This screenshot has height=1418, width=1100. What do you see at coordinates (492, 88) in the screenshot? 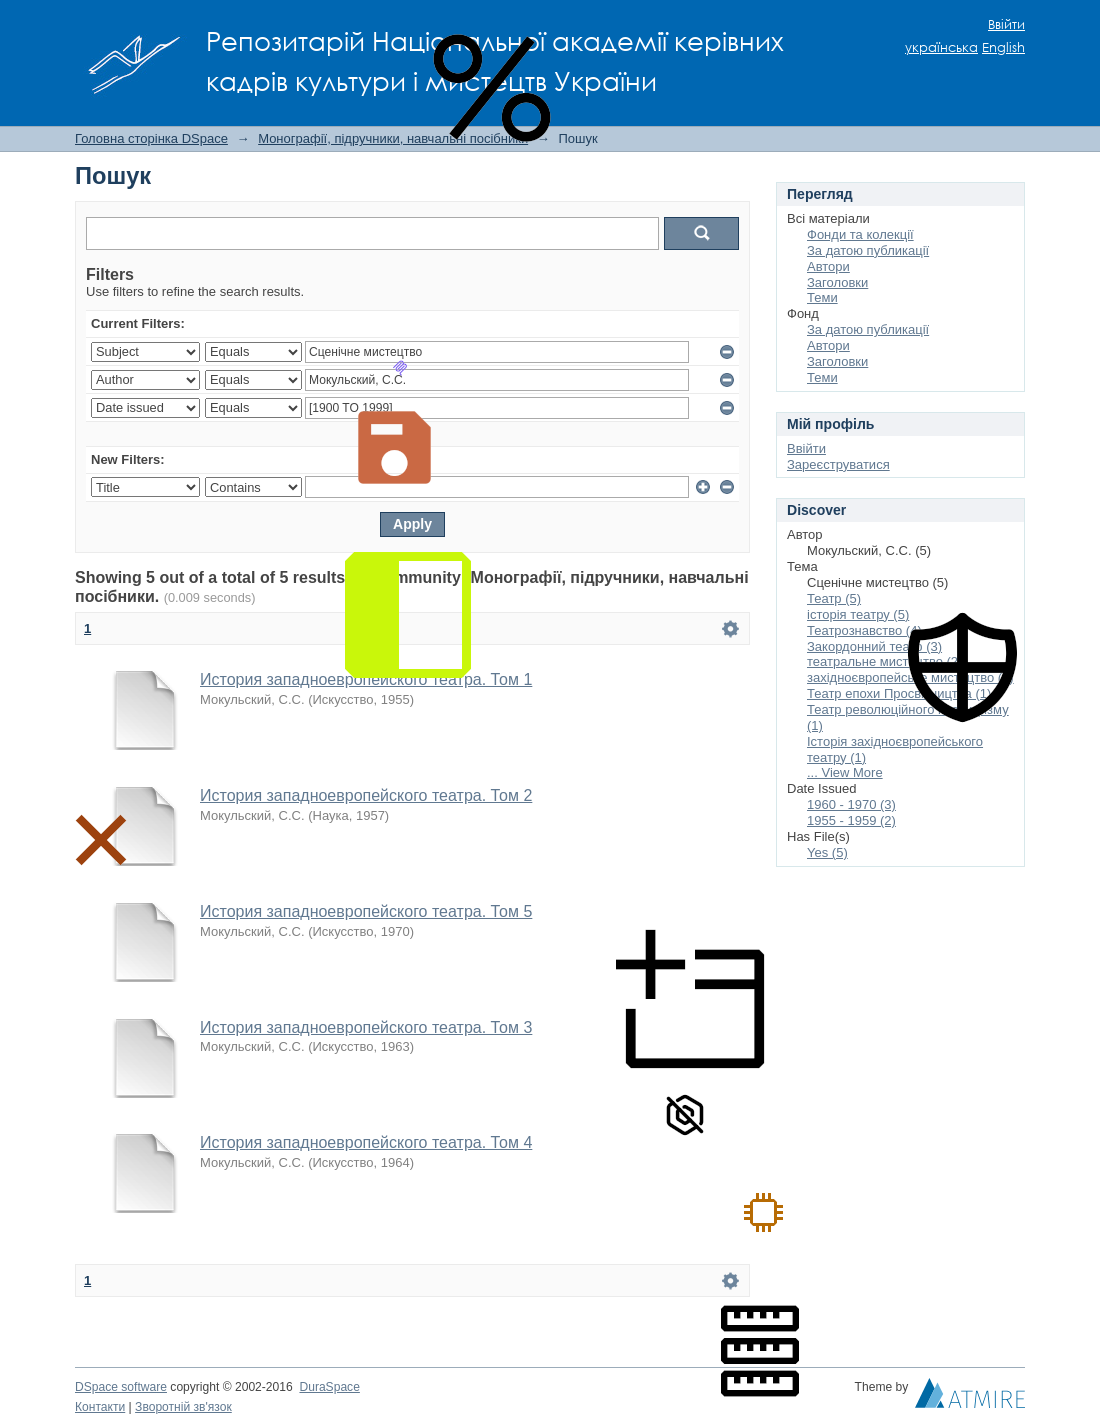
I see `view or apply a percentage value` at bounding box center [492, 88].